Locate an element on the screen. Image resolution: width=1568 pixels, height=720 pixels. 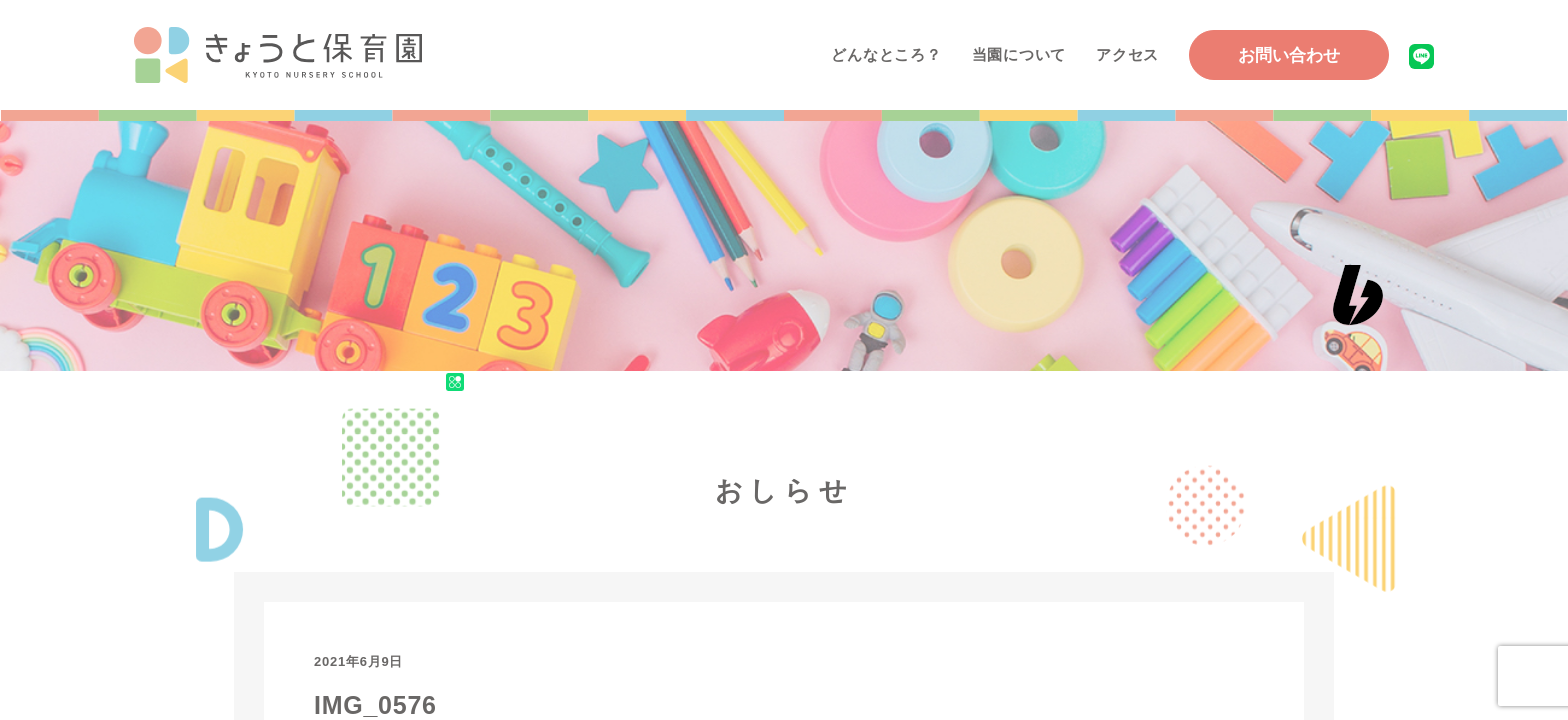
open boosty creator platform is located at coordinates (1358, 295).